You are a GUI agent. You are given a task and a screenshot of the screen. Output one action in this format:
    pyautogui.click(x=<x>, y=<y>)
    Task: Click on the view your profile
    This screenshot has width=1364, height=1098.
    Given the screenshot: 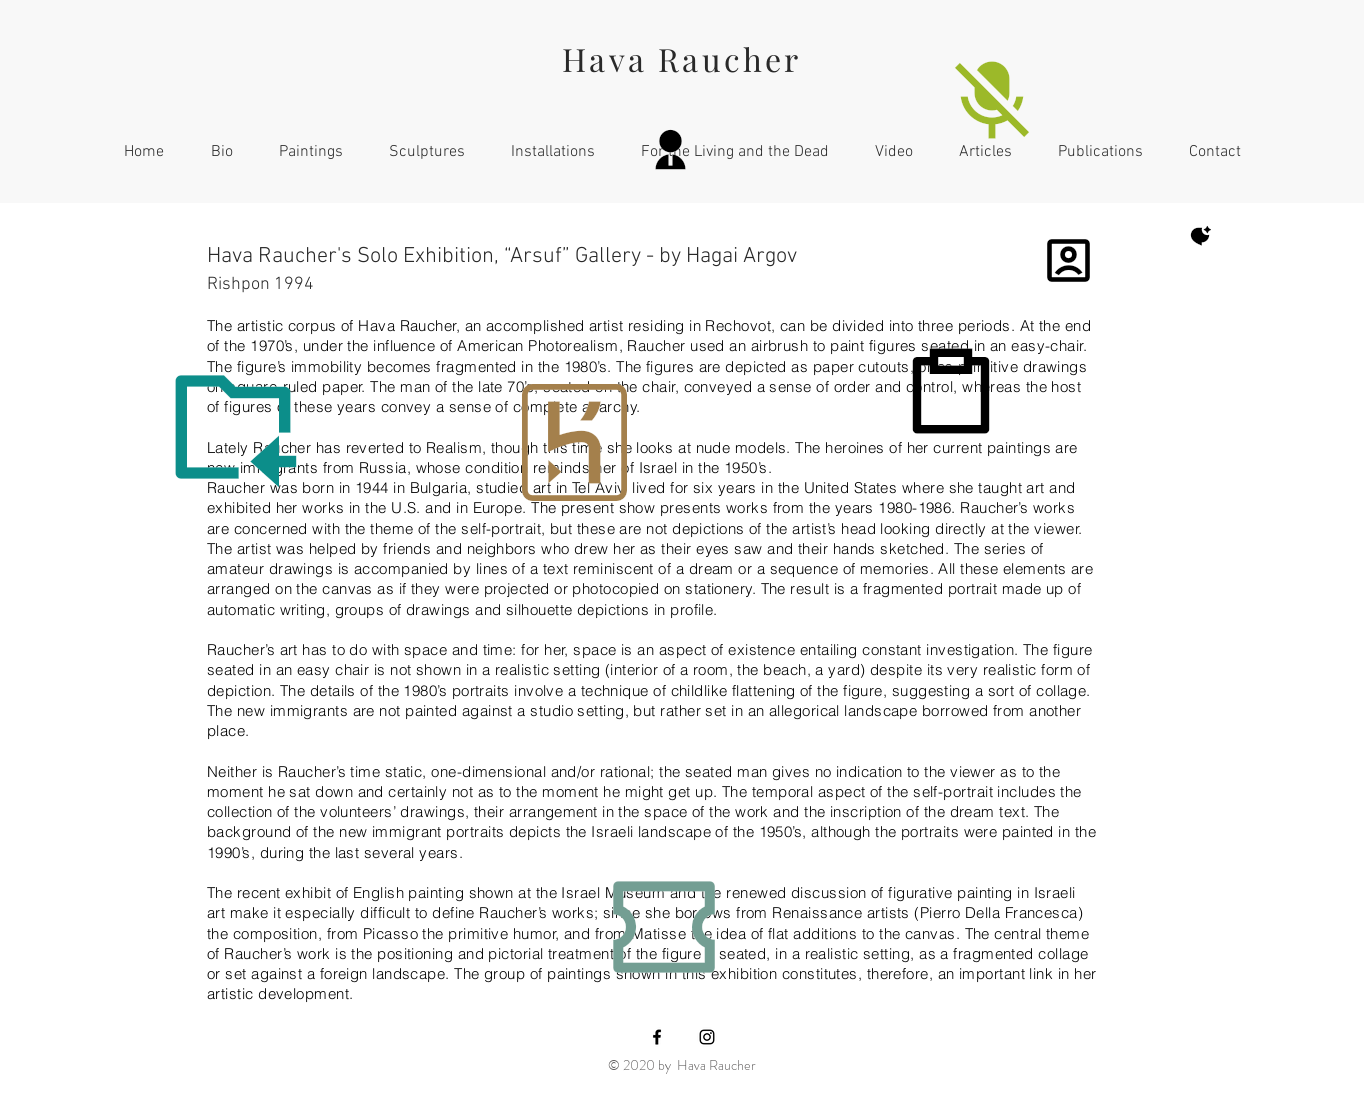 What is the action you would take?
    pyautogui.click(x=670, y=150)
    